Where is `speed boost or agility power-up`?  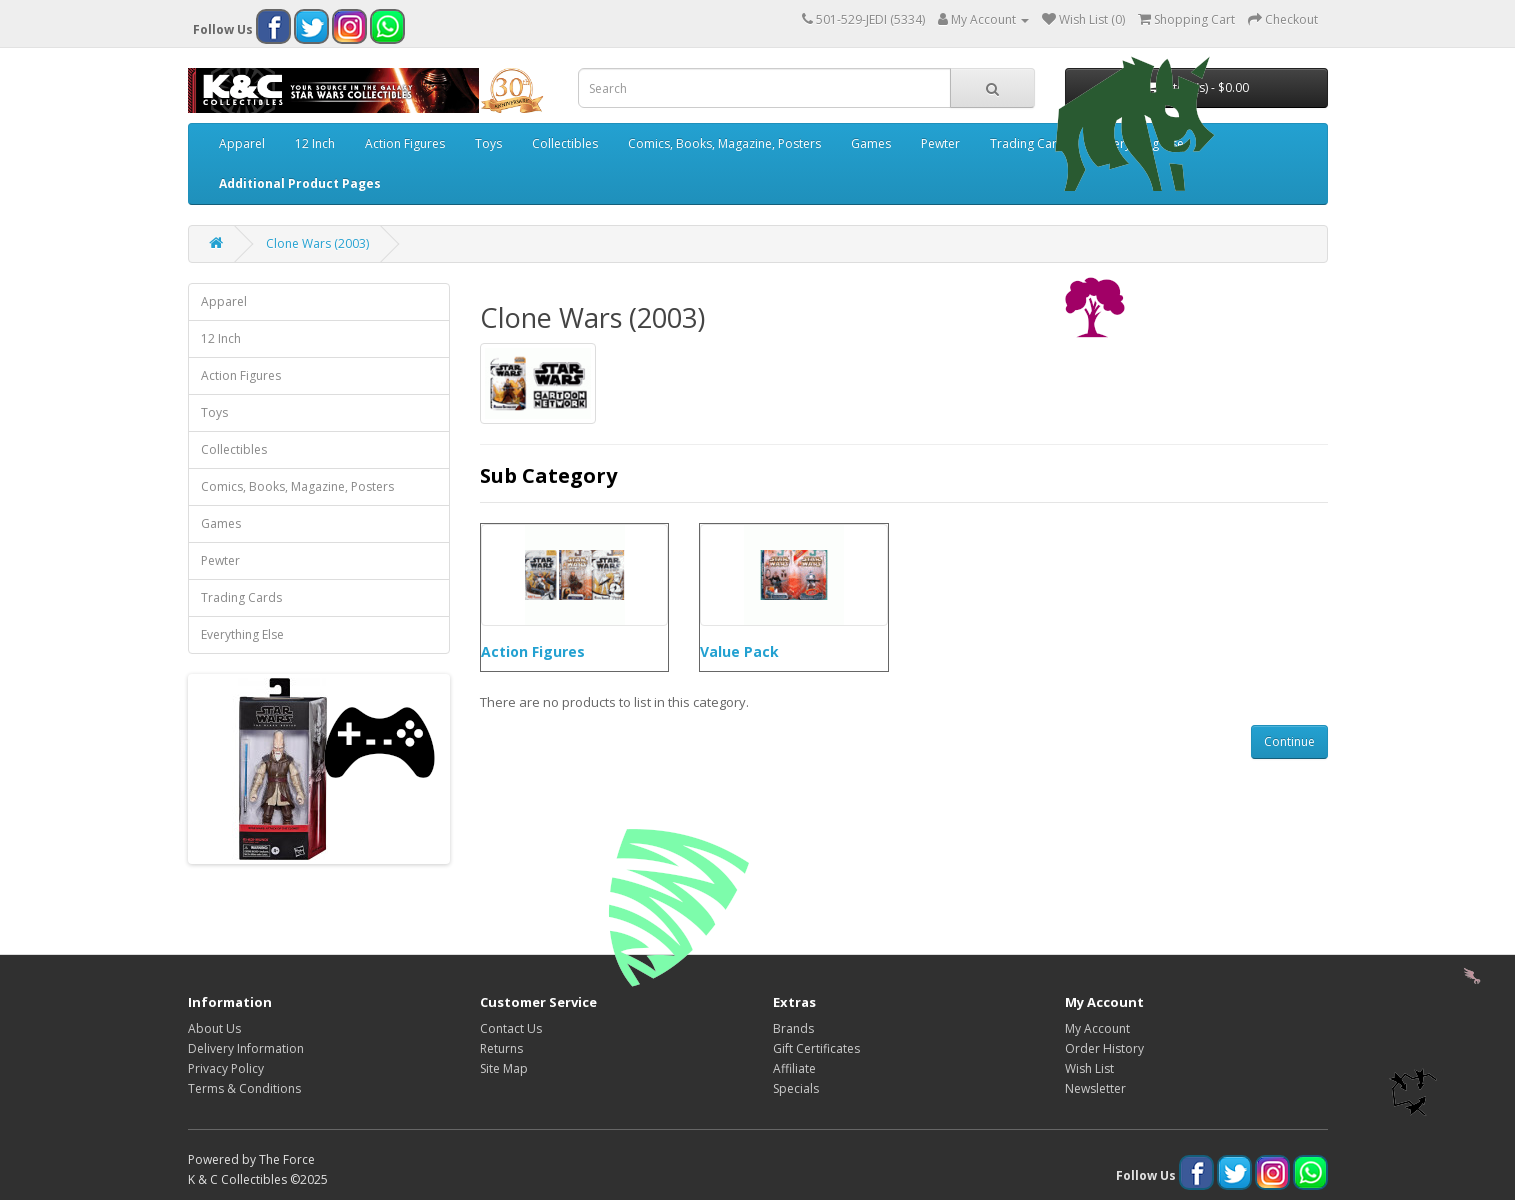 speed boost or agility power-up is located at coordinates (1472, 976).